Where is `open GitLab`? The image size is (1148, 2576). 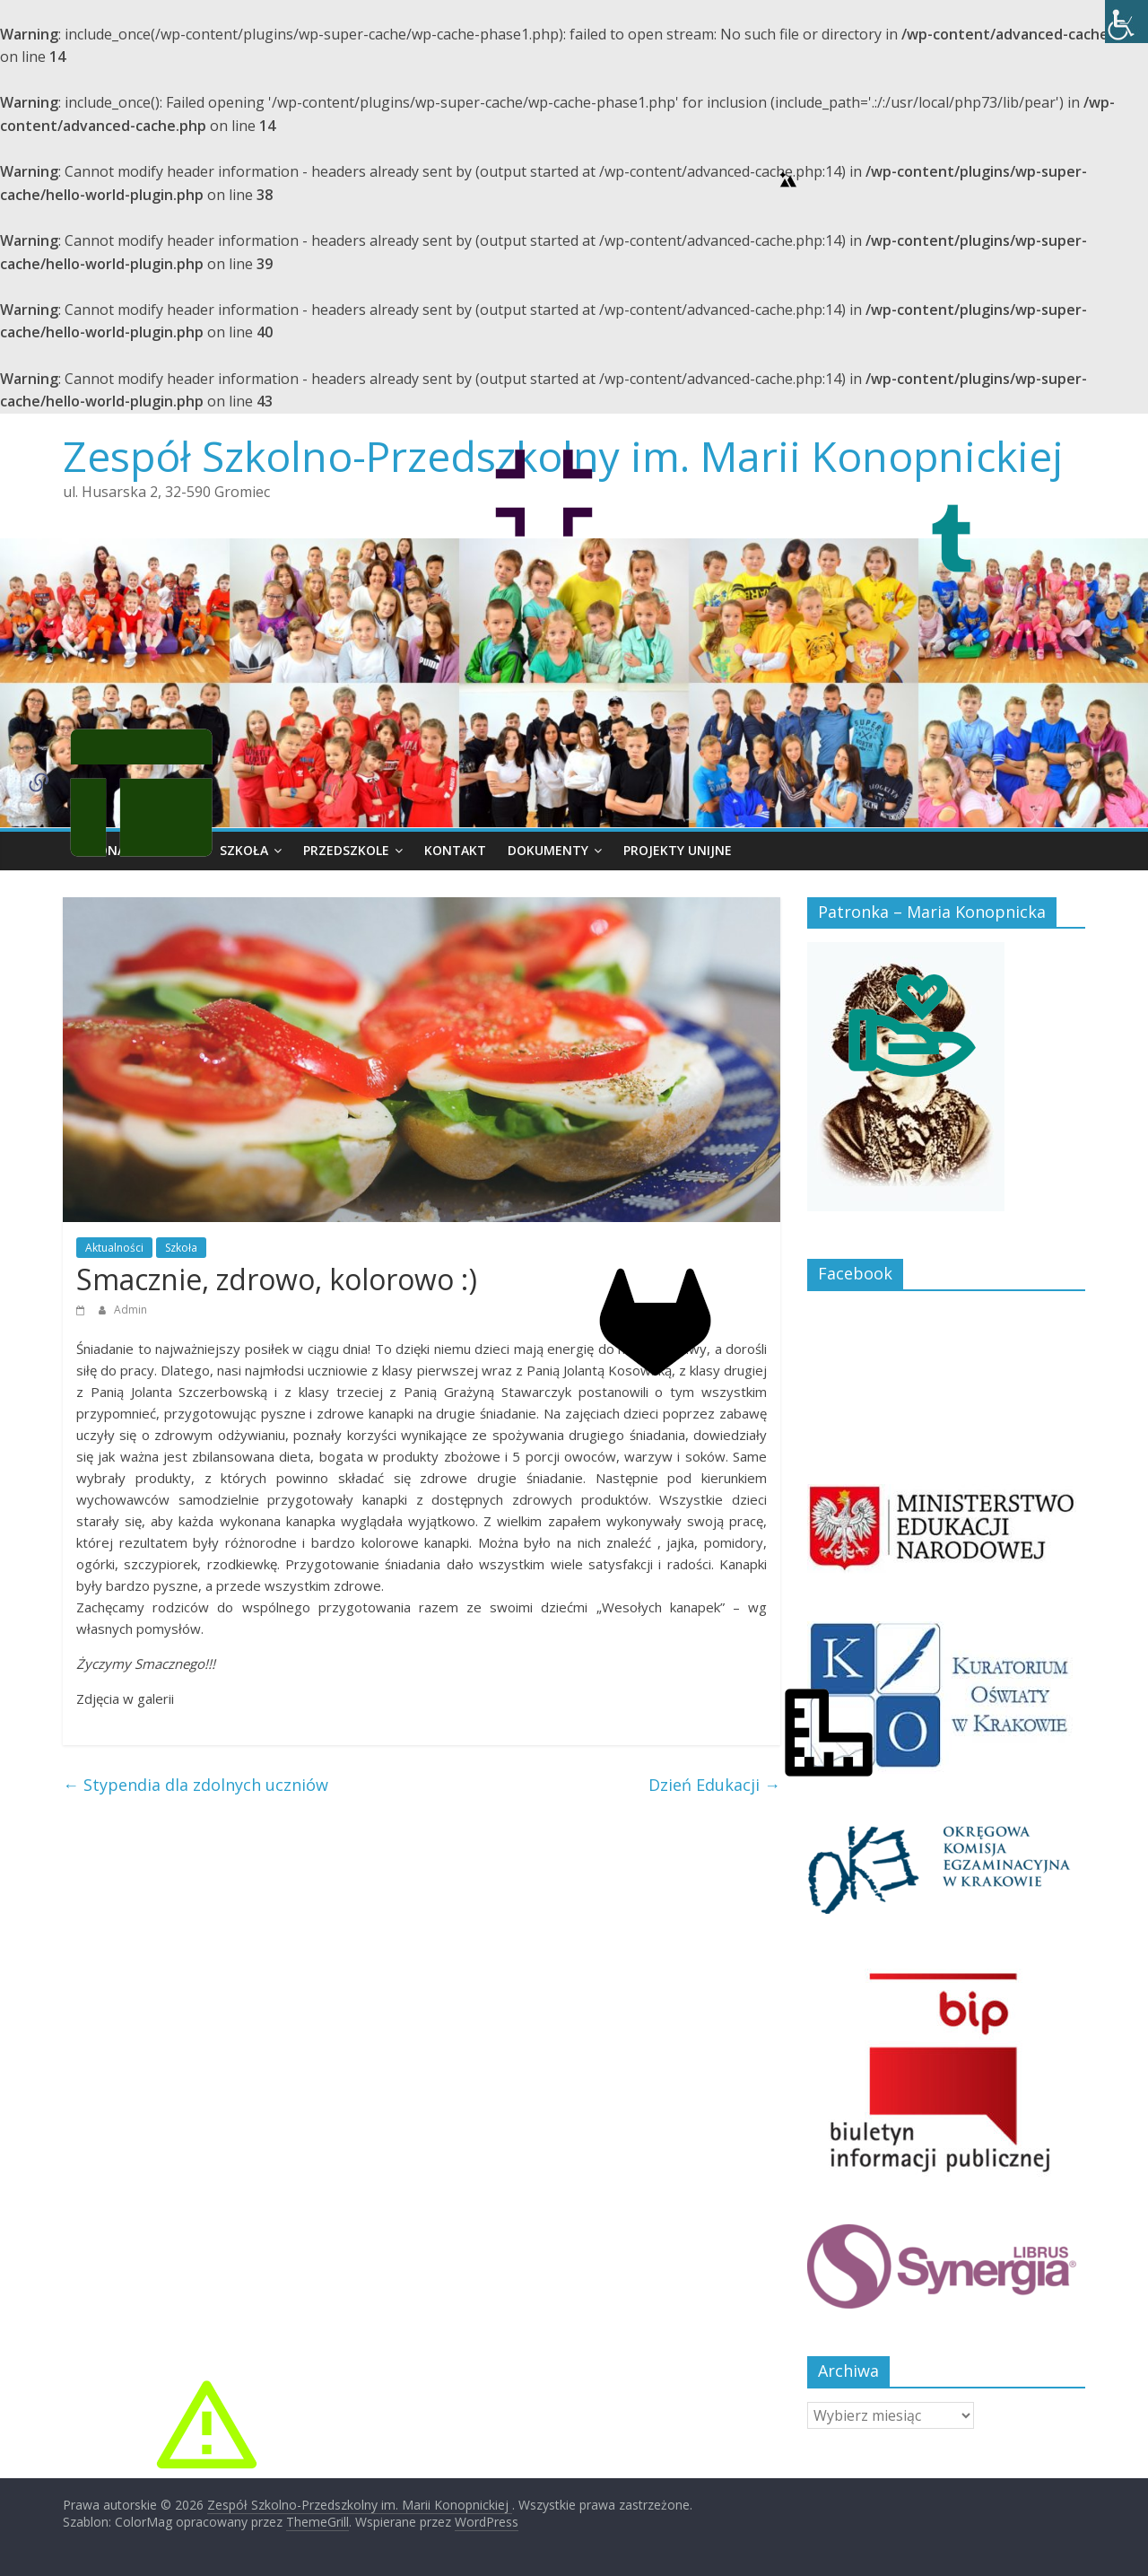
open GitLab is located at coordinates (655, 1322).